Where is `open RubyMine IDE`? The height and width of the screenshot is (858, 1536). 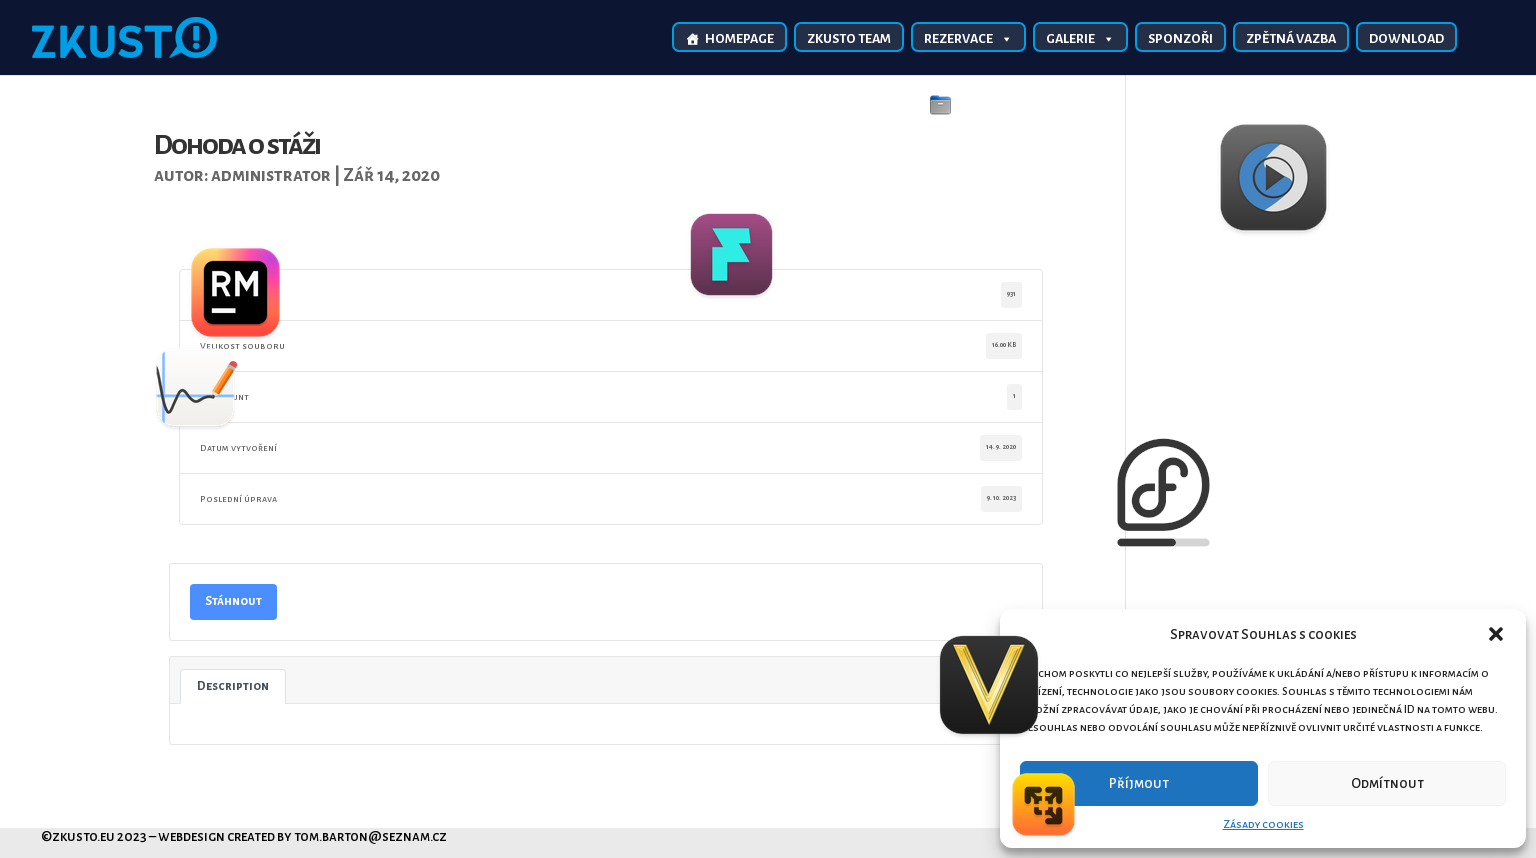
open RubyMine IDE is located at coordinates (235, 292).